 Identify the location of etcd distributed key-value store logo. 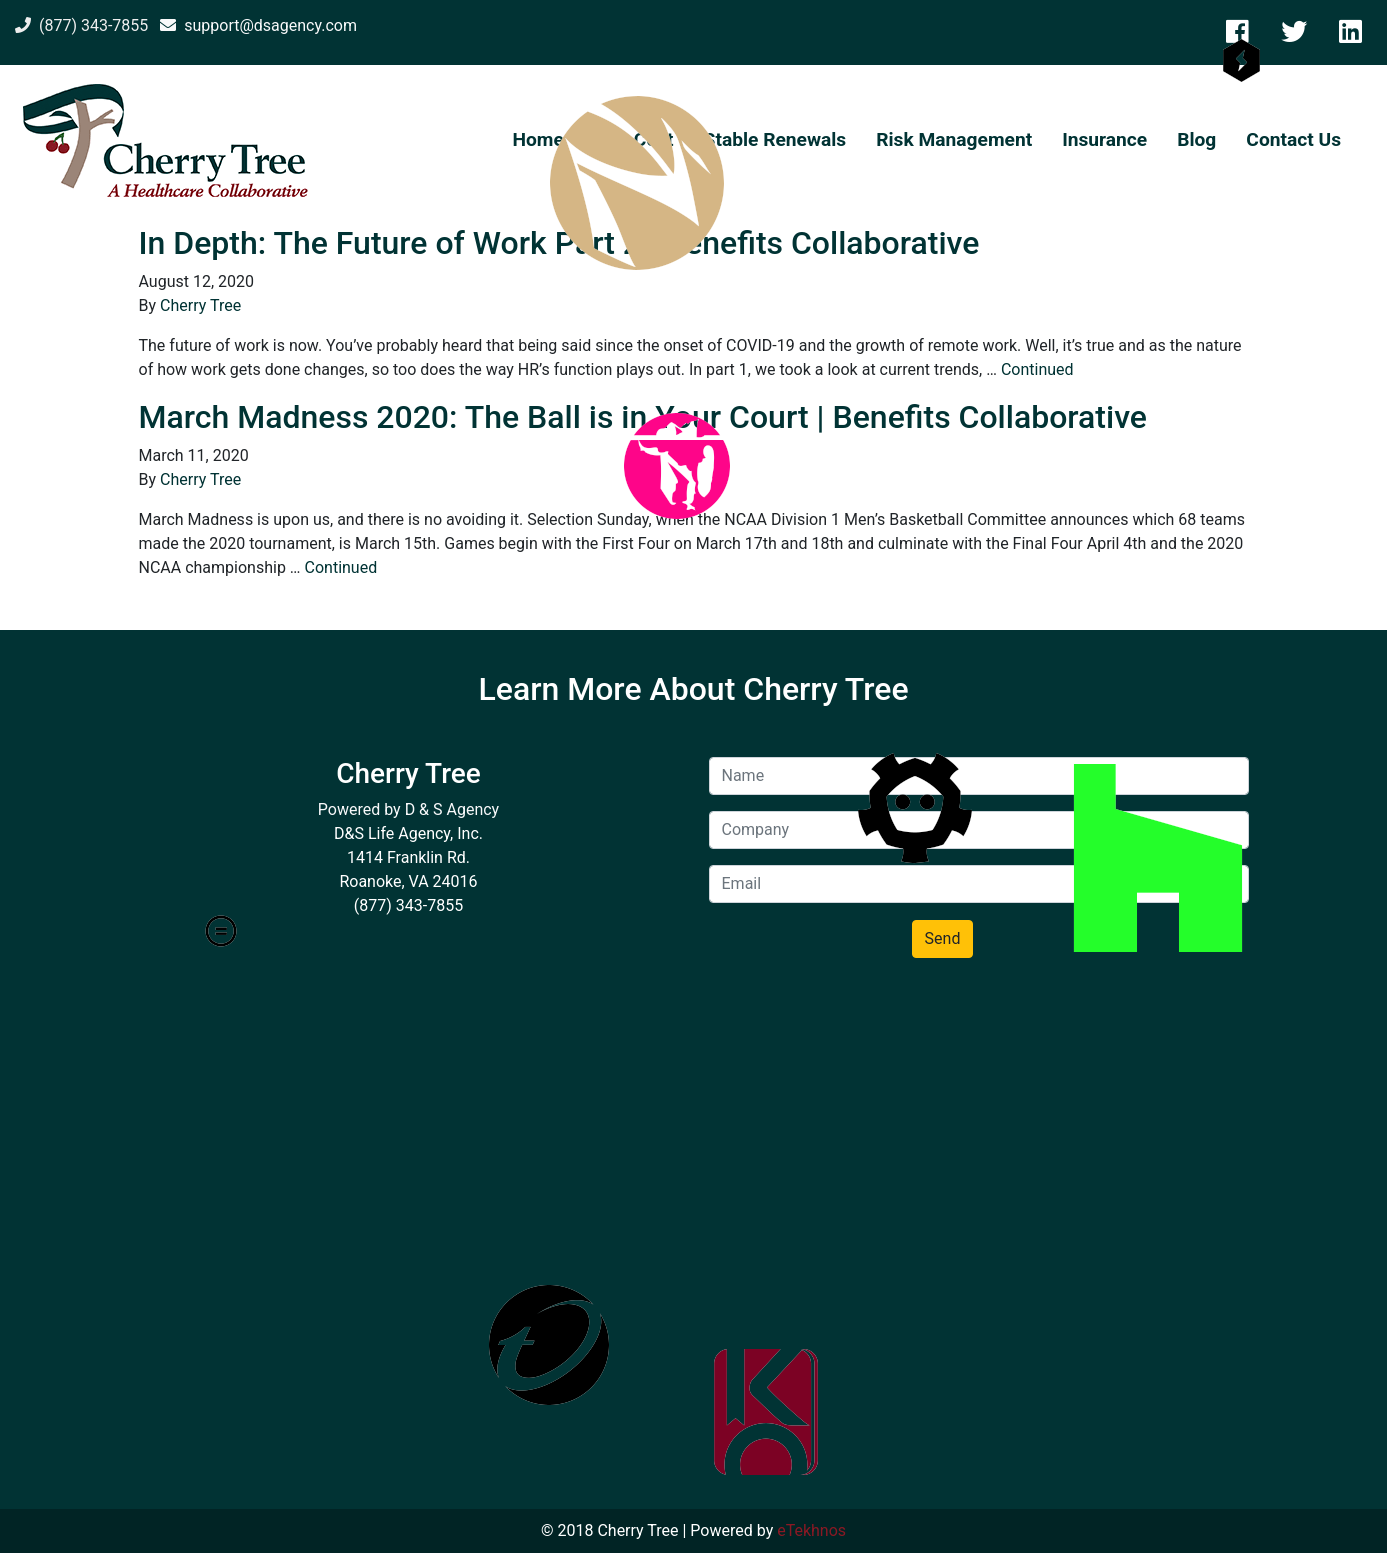
(915, 808).